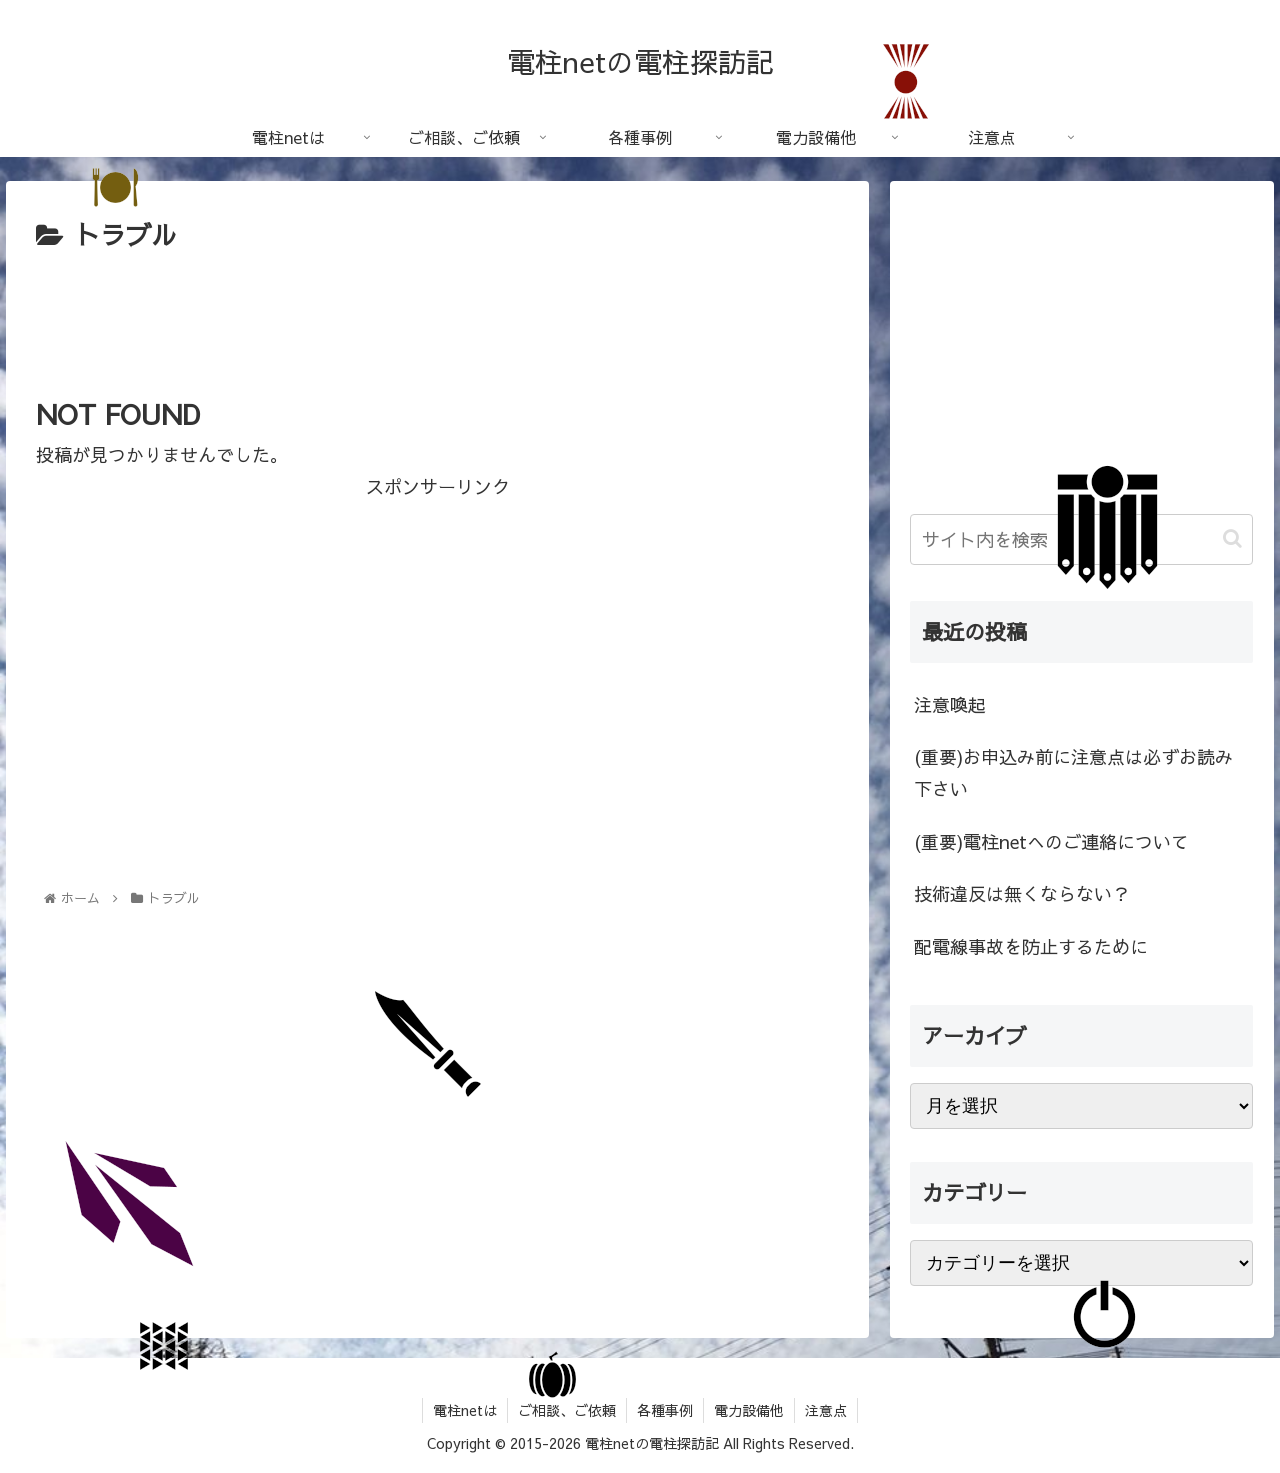 The image size is (1280, 1473). I want to click on indicates a burst of energy or power-up activation, so click(905, 82).